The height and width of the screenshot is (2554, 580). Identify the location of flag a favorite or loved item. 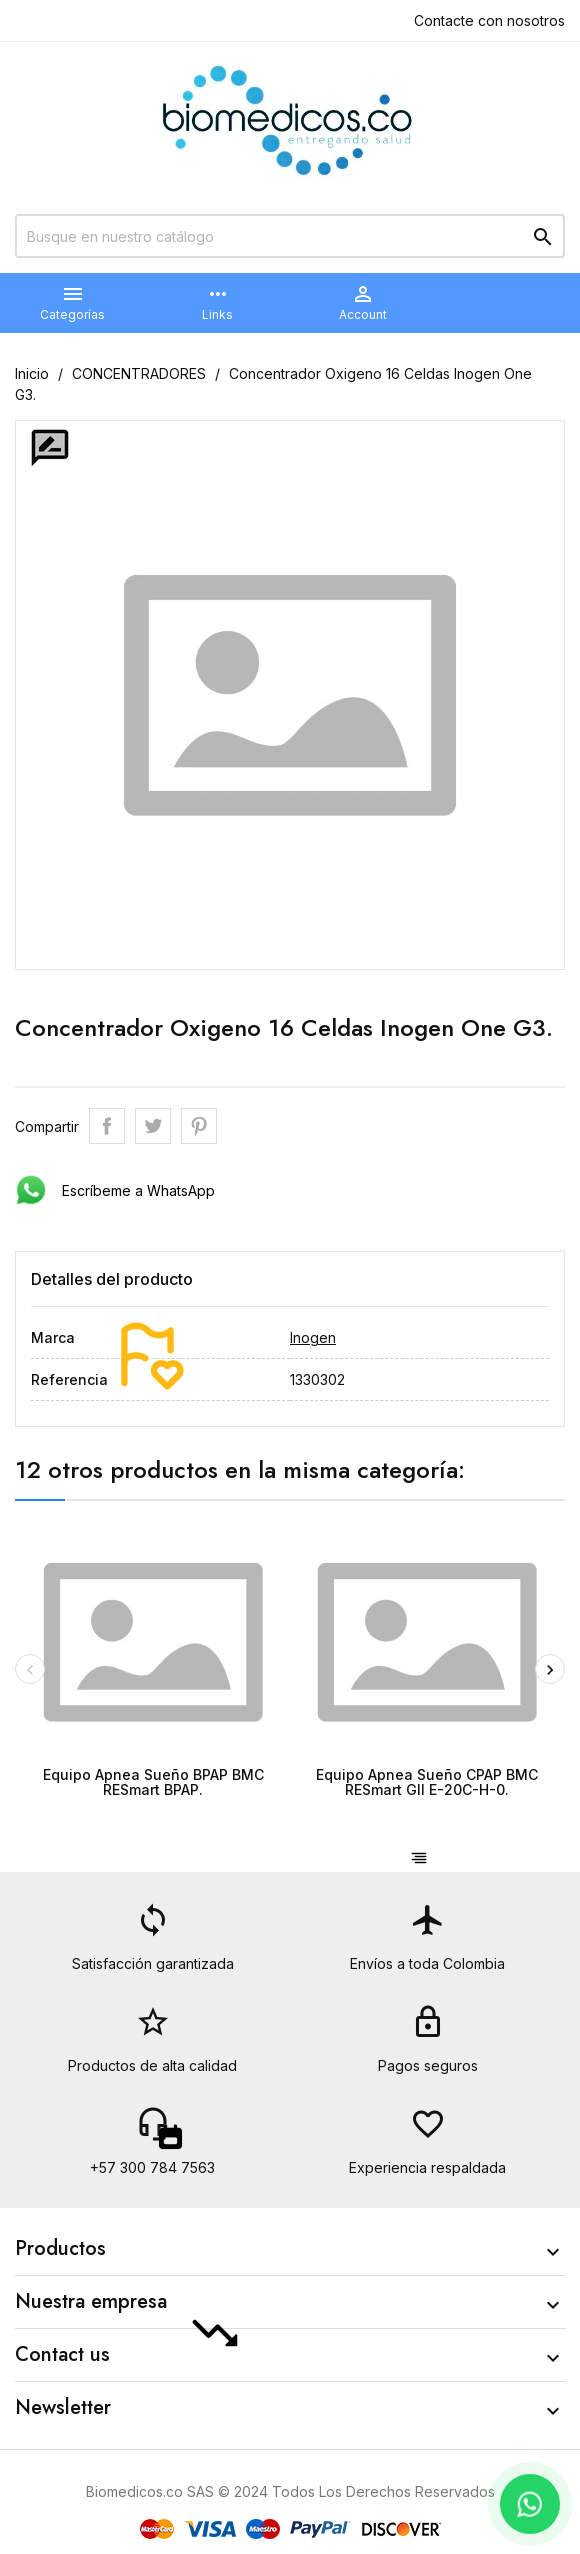
(147, 1353).